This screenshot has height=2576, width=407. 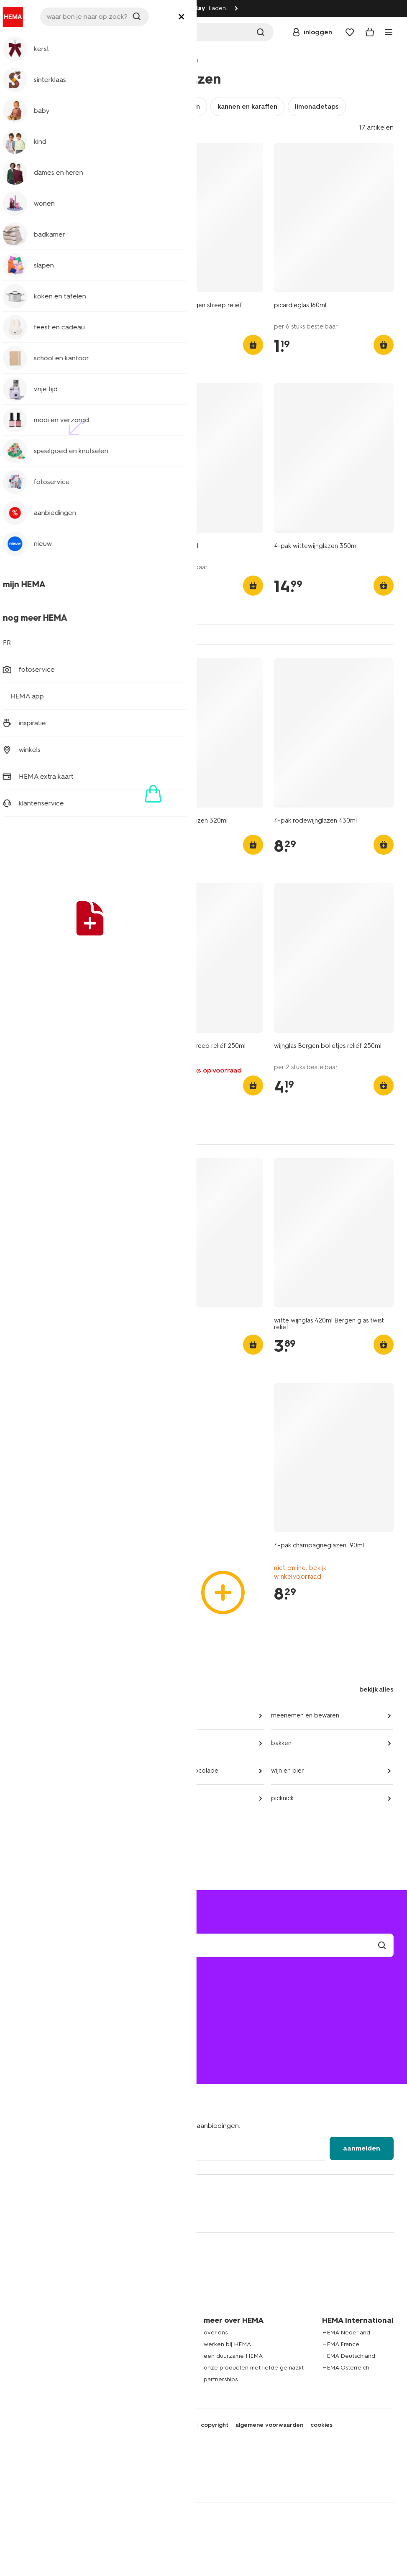 What do you see at coordinates (75, 428) in the screenshot?
I see `navigate to the bottom-left or previous item` at bounding box center [75, 428].